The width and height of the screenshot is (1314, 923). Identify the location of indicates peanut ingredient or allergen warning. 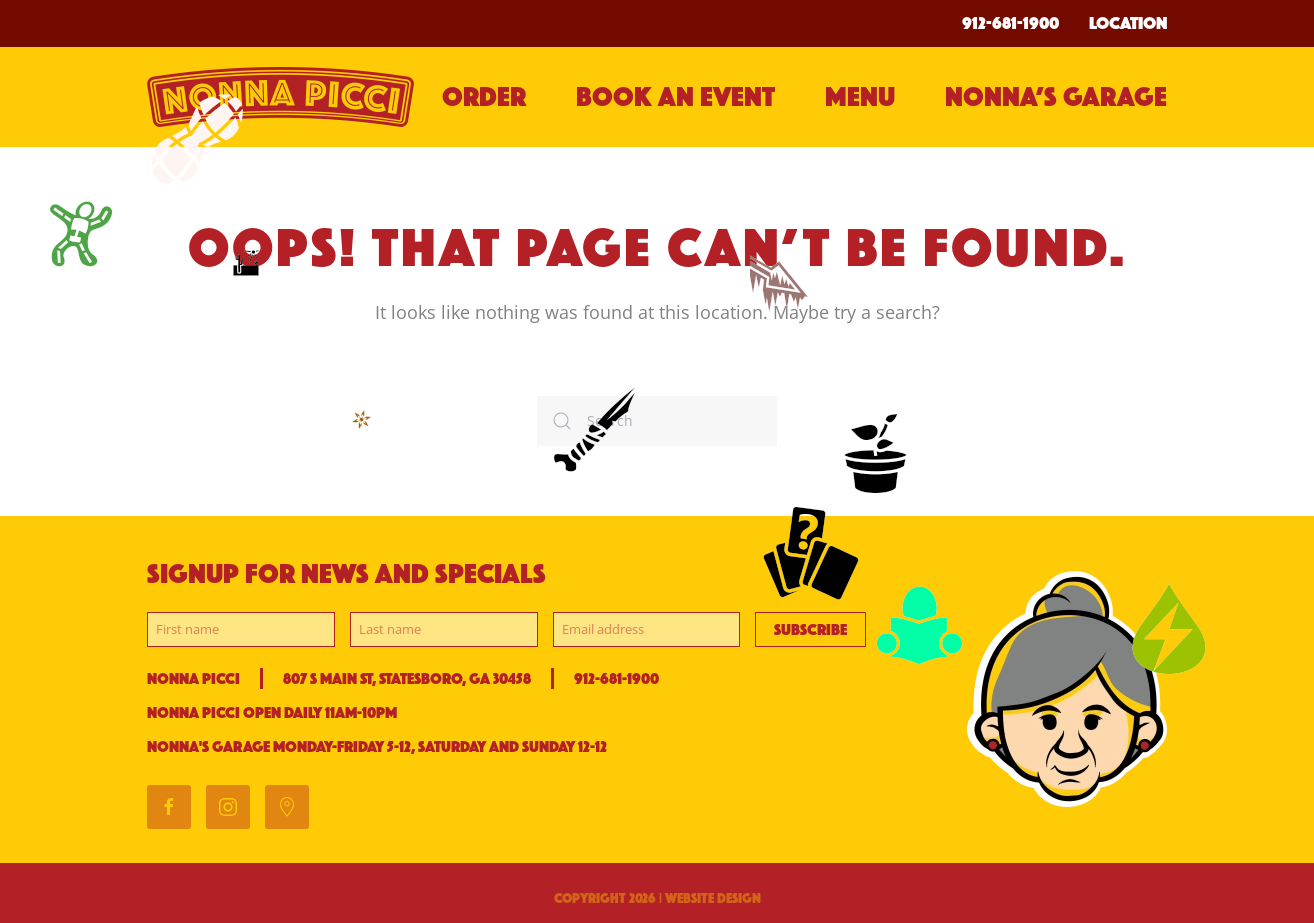
(197, 139).